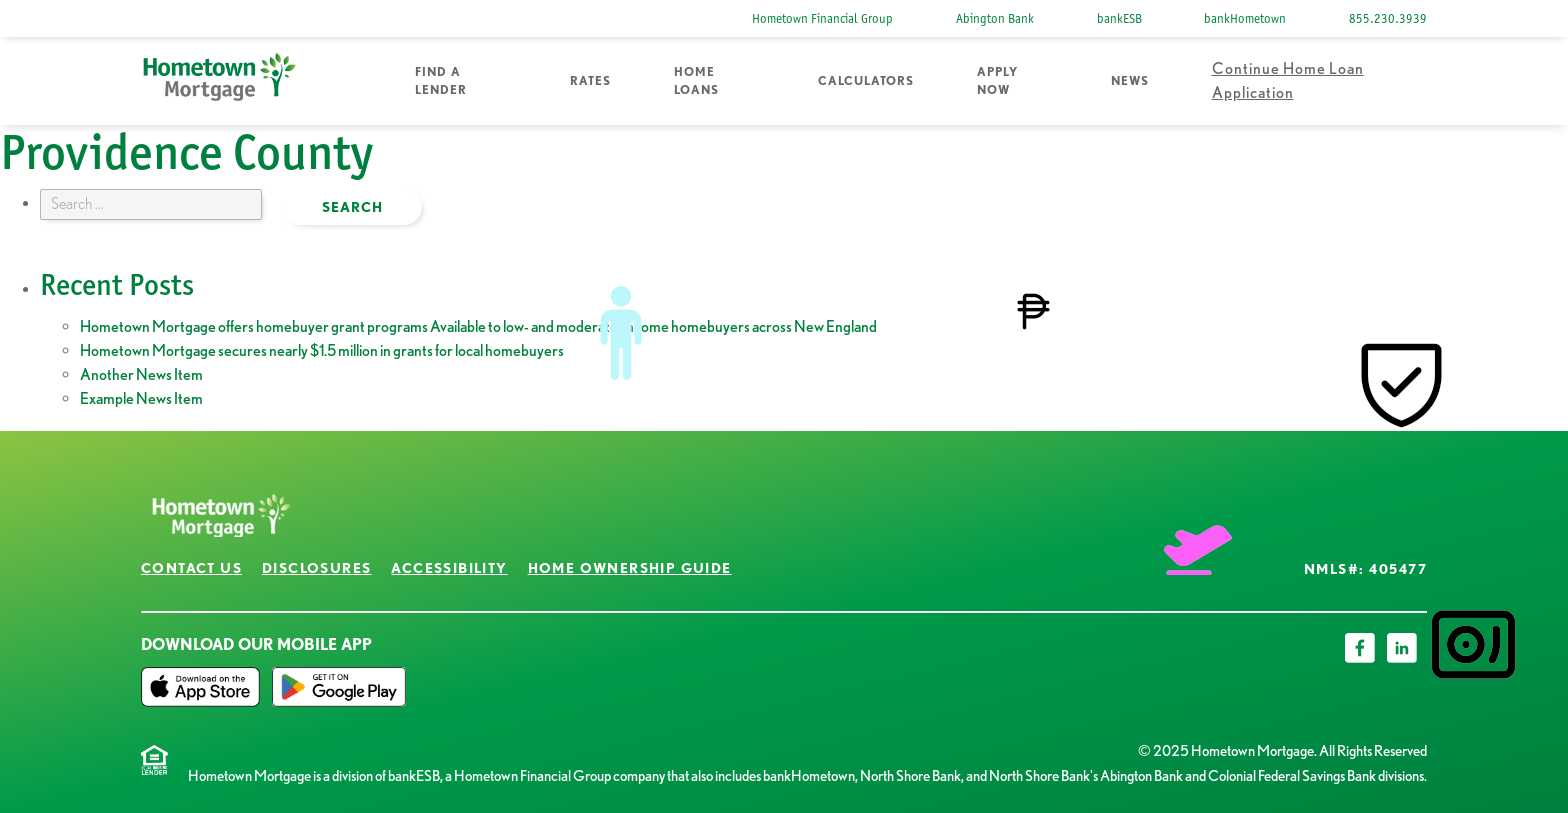  What do you see at coordinates (1198, 548) in the screenshot?
I see `indicates flight departure status` at bounding box center [1198, 548].